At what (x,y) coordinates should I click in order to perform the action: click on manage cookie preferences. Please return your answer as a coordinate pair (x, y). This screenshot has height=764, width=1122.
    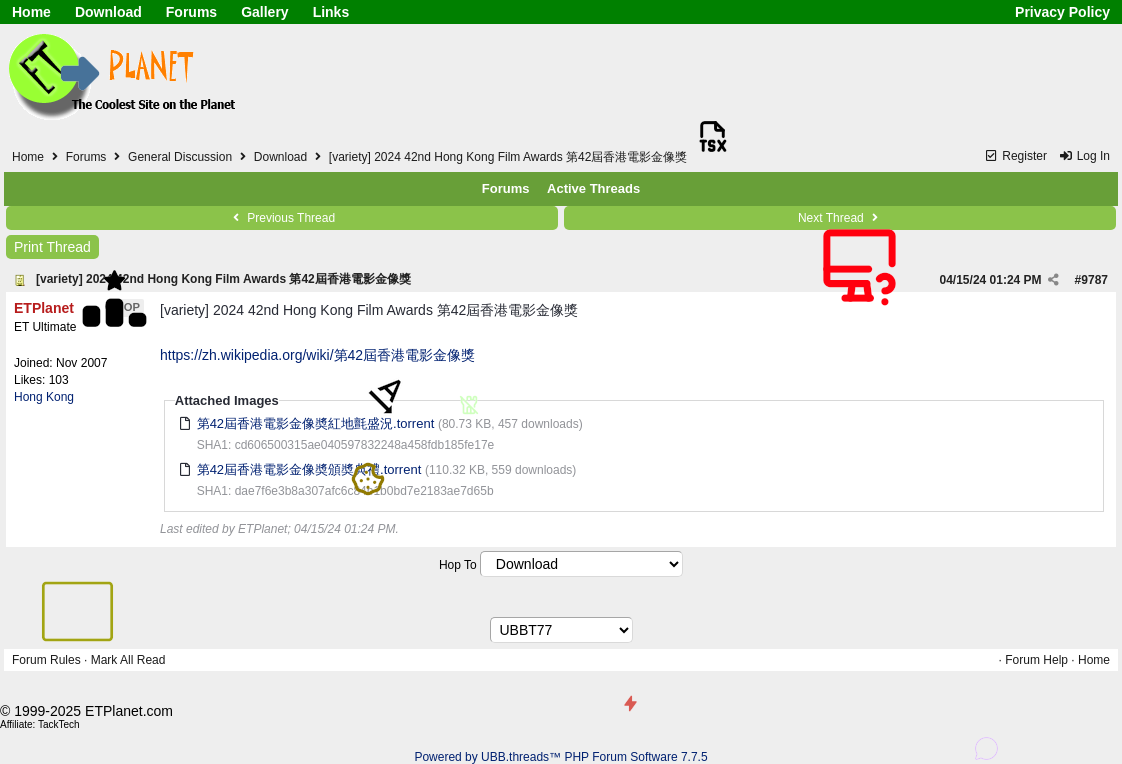
    Looking at the image, I should click on (368, 479).